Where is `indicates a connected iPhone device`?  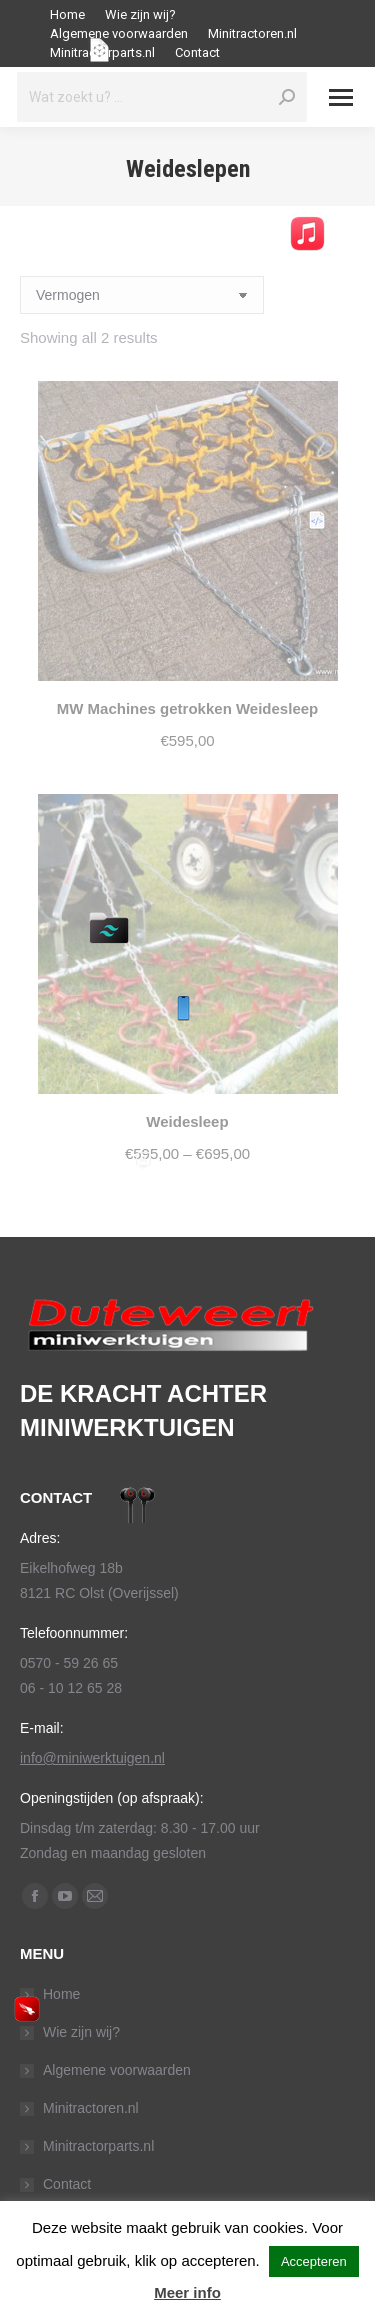 indicates a connected iPhone device is located at coordinates (183, 1008).